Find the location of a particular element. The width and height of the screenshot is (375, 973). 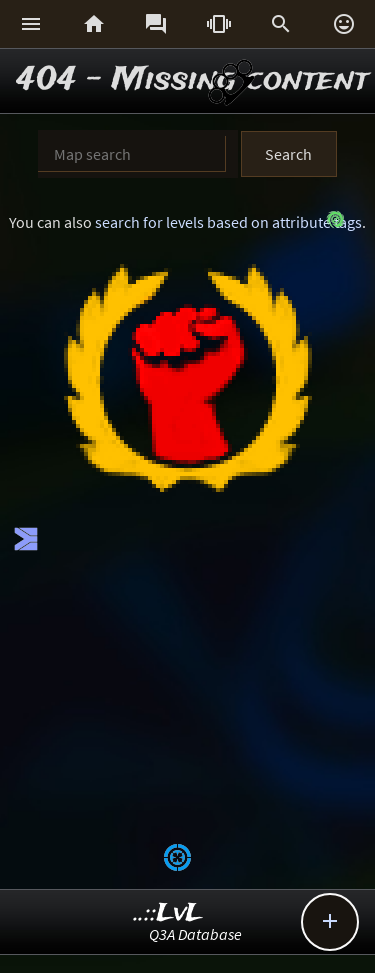

aim or target an object in-game is located at coordinates (177, 857).